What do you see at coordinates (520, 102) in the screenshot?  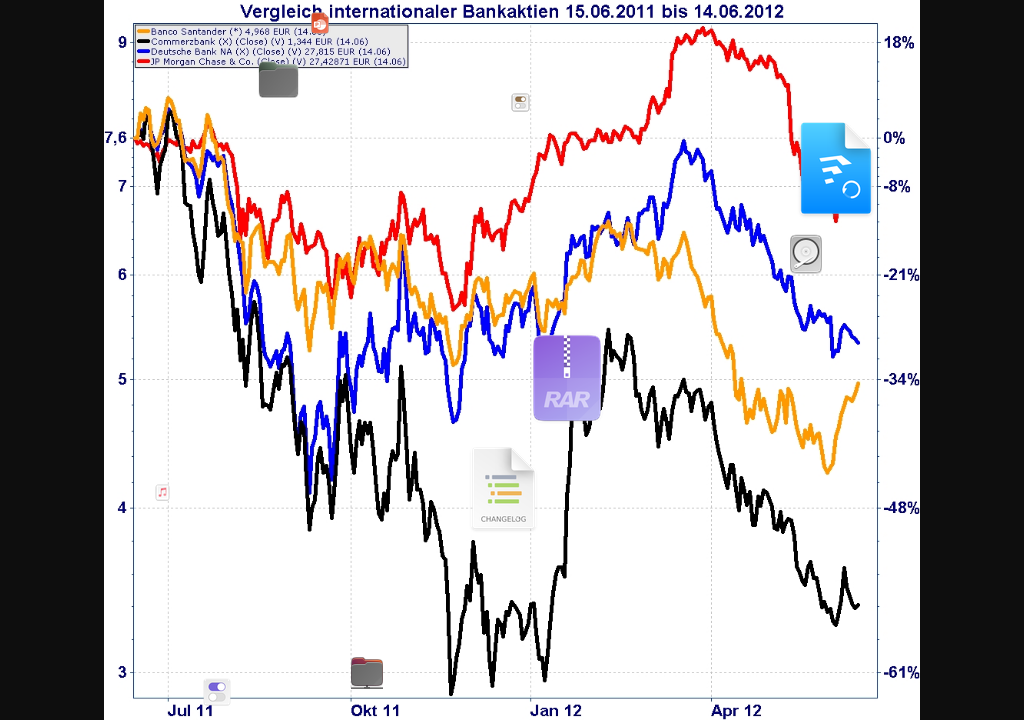 I see `open desktop preferences or settings` at bounding box center [520, 102].